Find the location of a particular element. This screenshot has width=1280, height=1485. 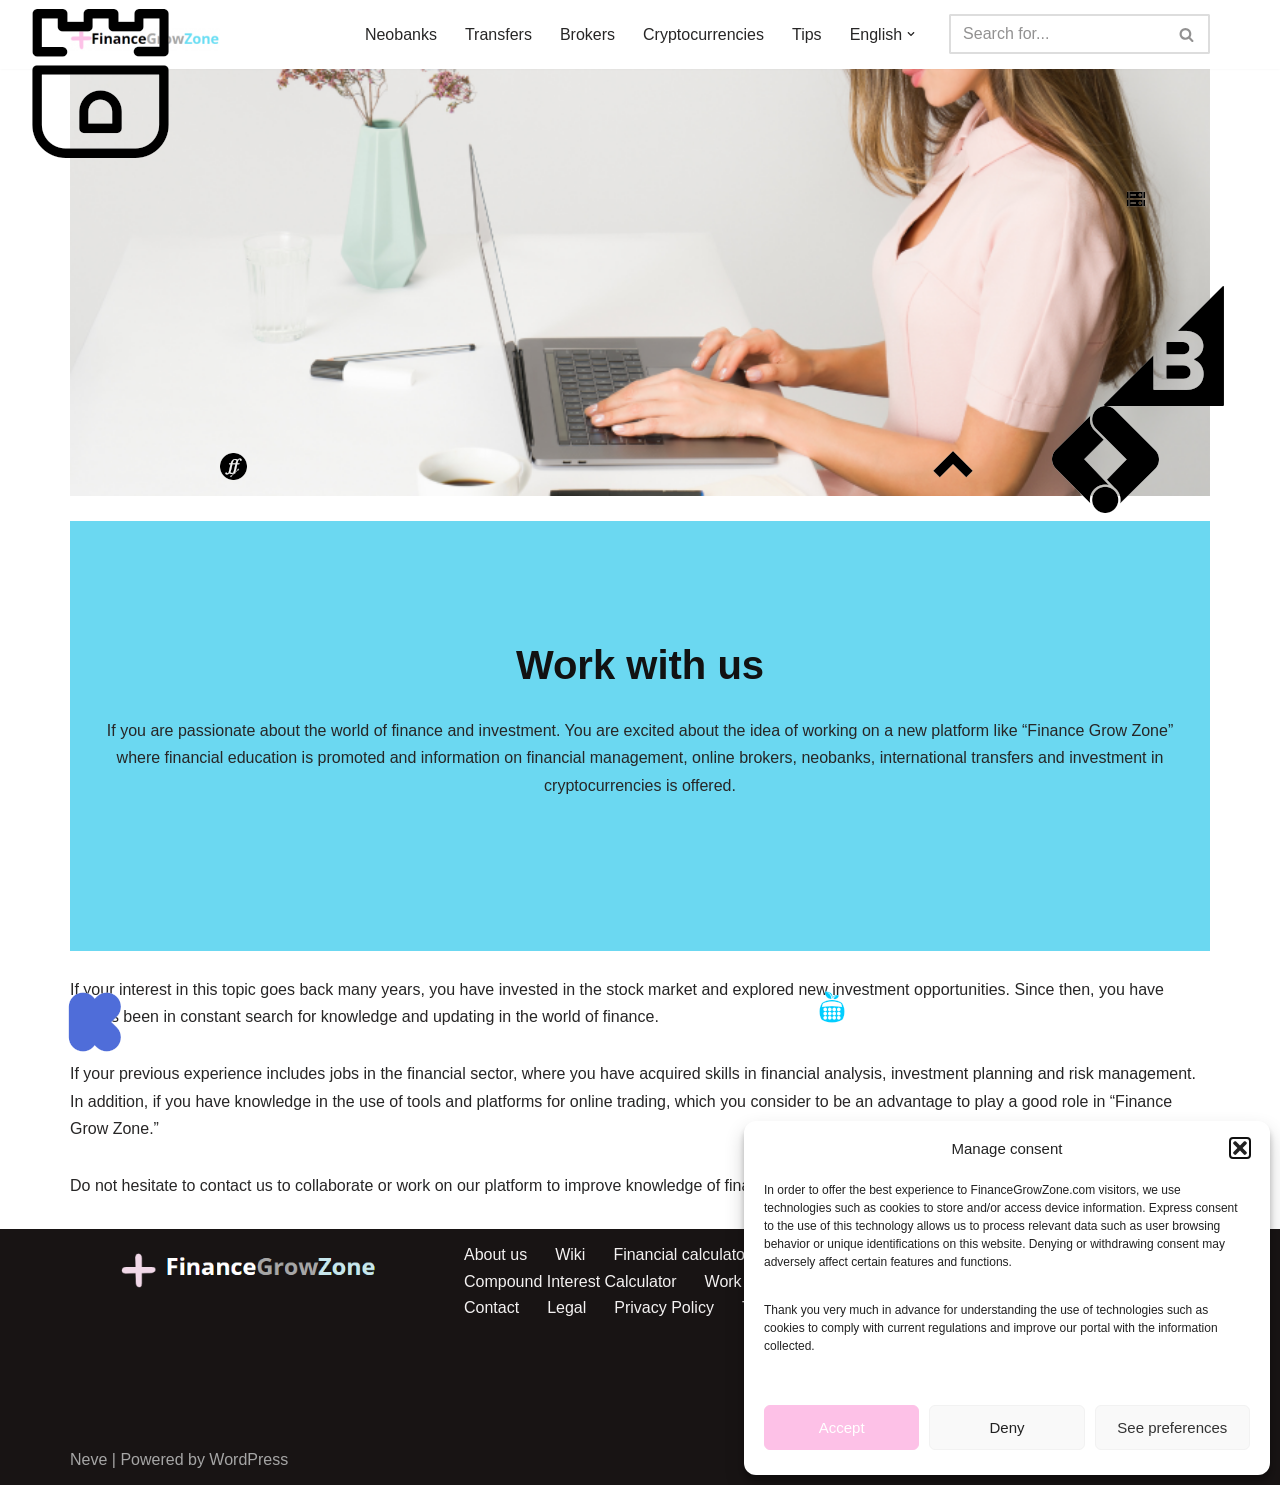

google cloud storage service logo is located at coordinates (1136, 199).